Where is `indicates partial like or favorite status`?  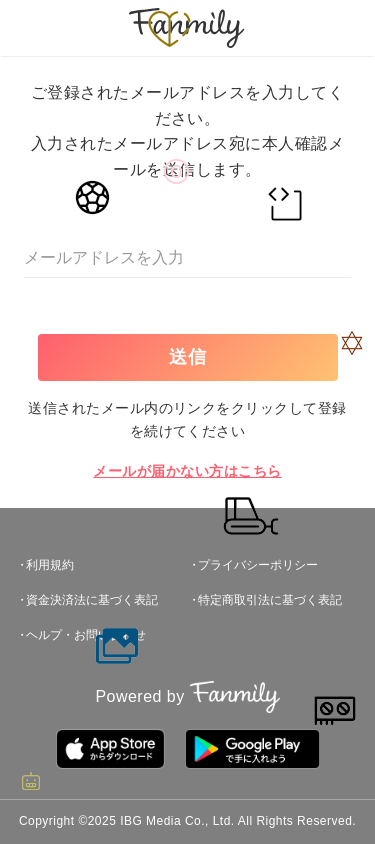 indicates partial like or favorite status is located at coordinates (169, 27).